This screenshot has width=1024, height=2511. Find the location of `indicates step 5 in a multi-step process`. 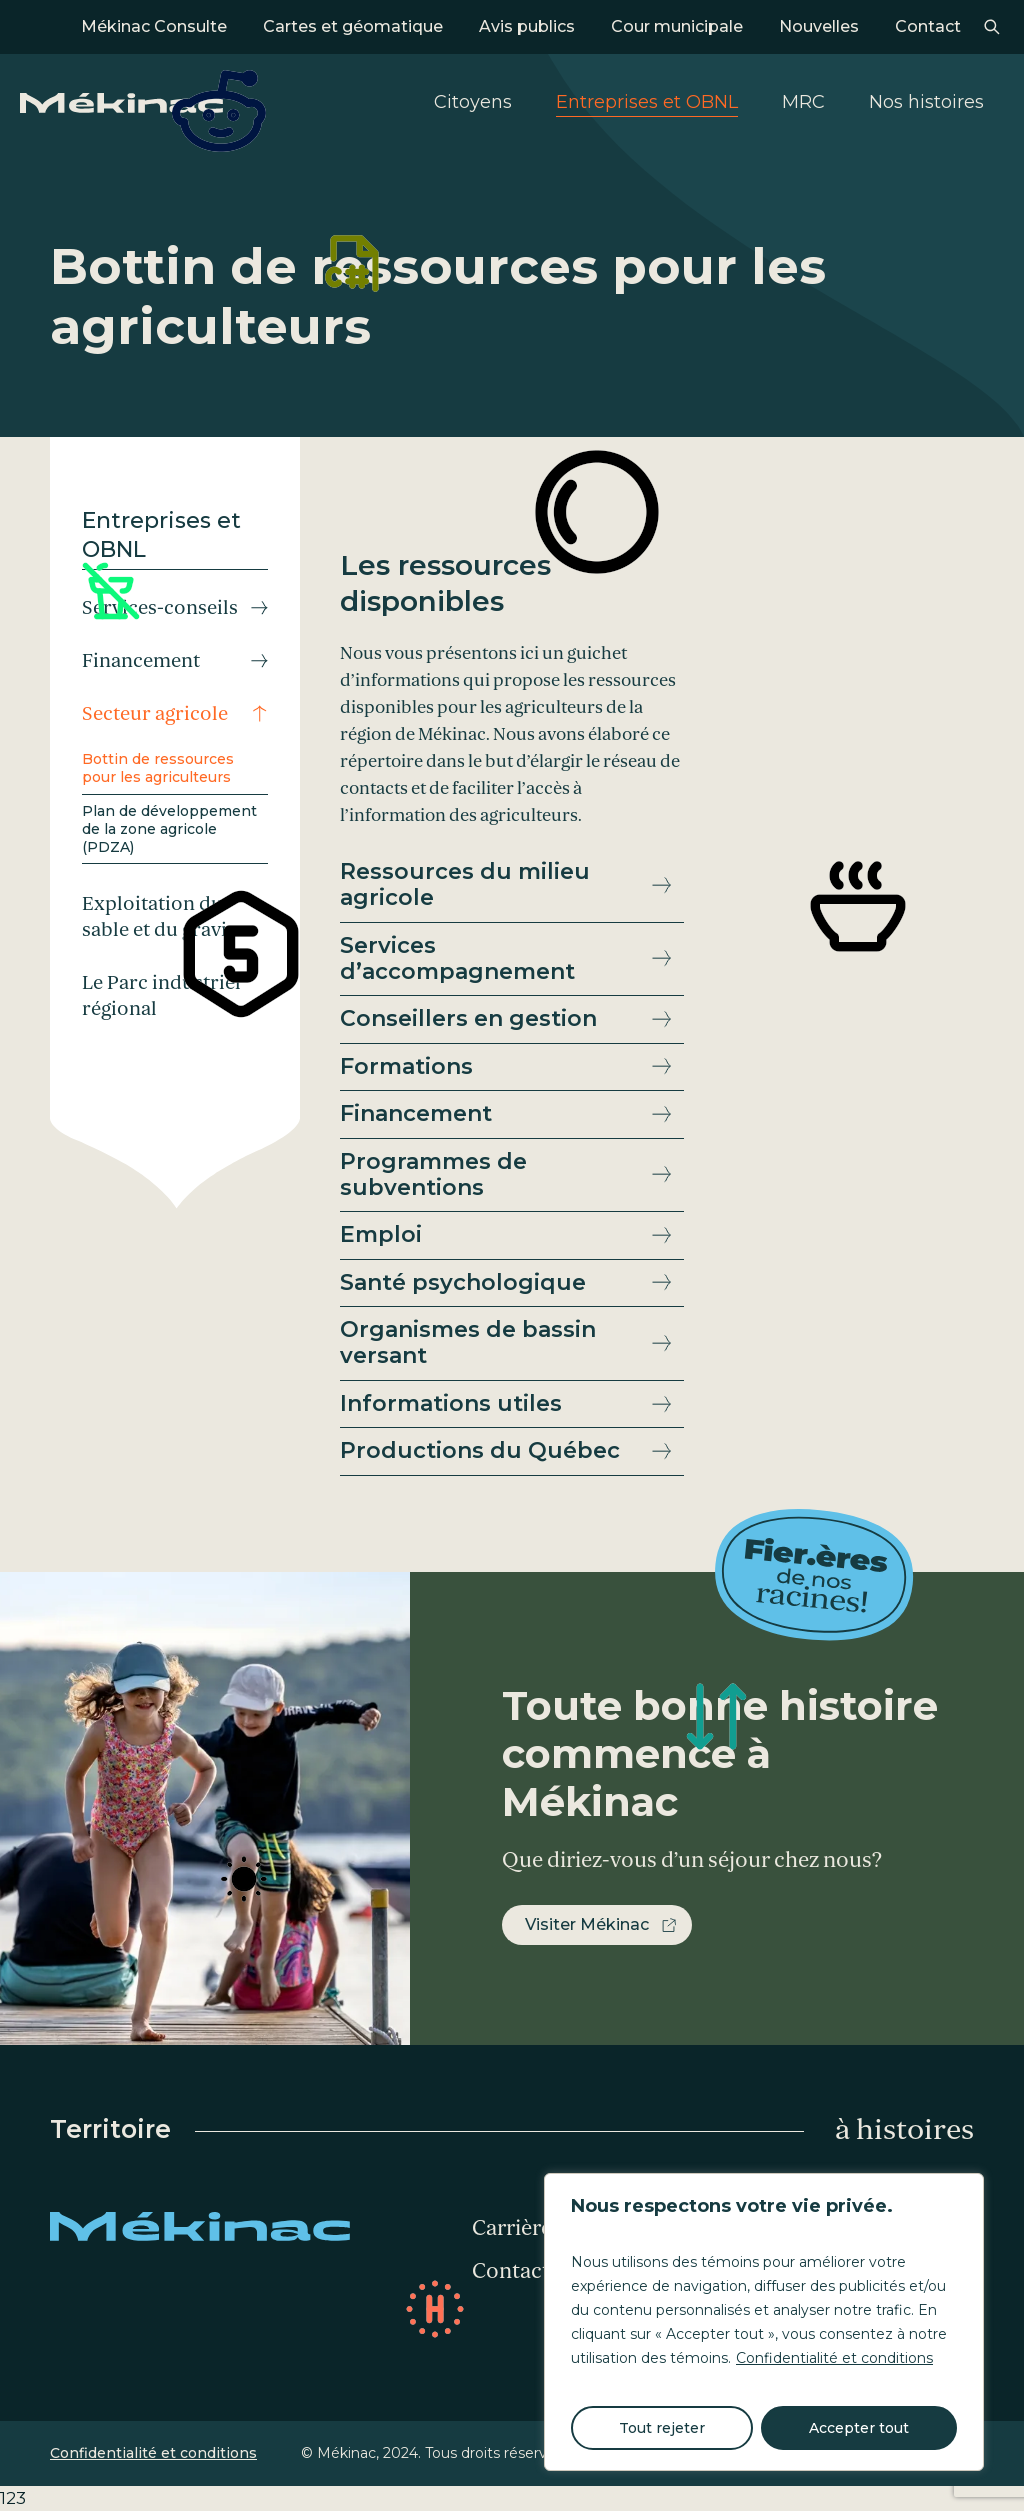

indicates step 5 in a multi-step process is located at coordinates (241, 954).